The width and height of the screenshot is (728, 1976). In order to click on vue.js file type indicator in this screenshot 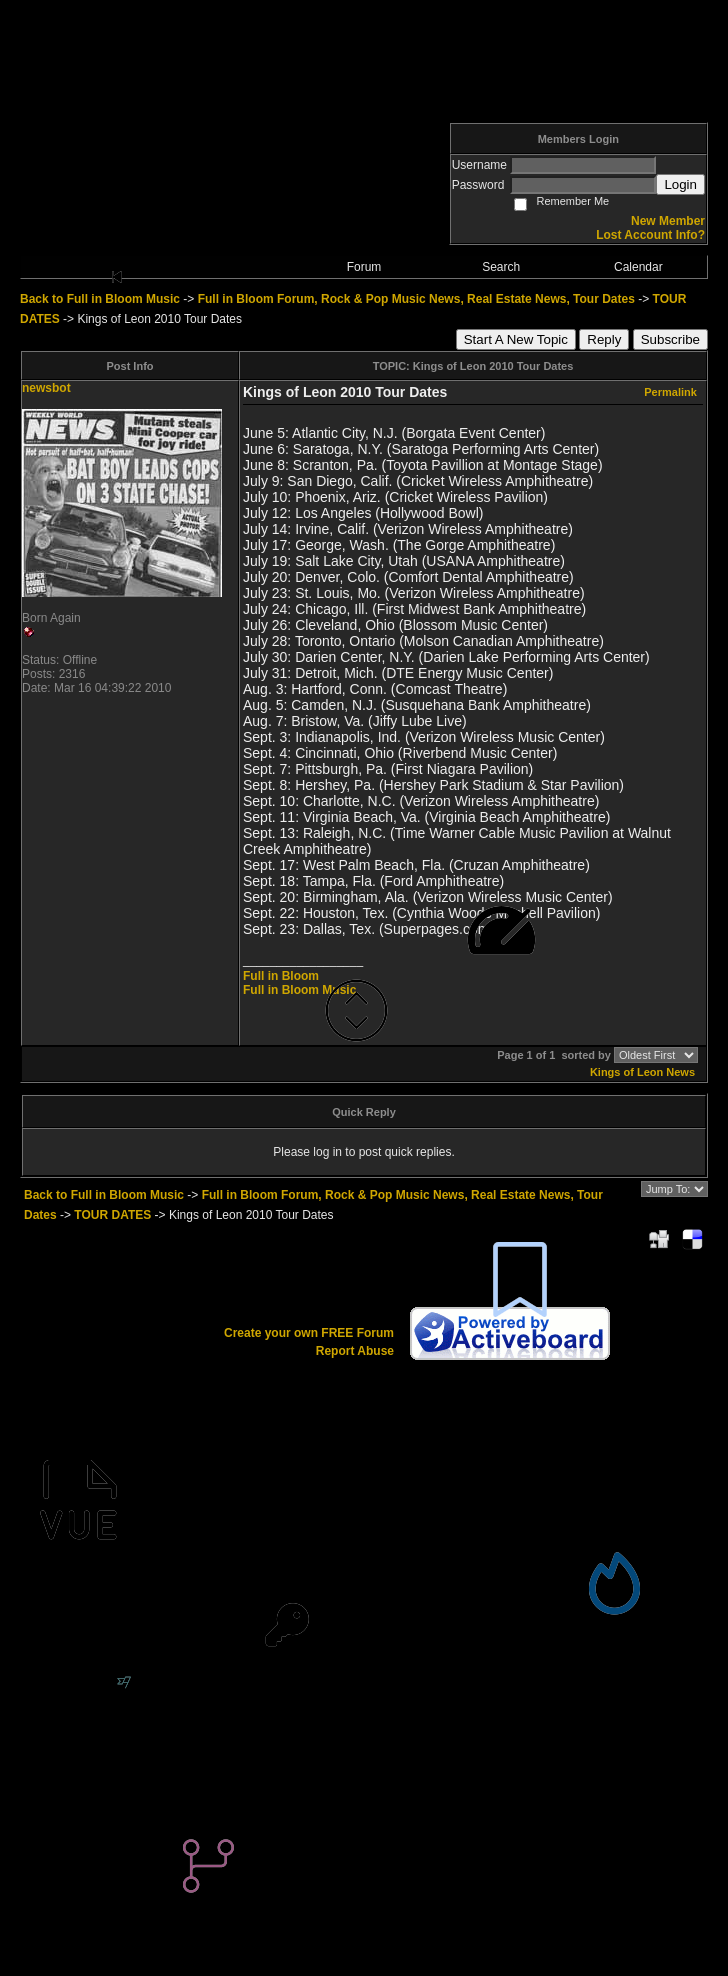, I will do `click(80, 1503)`.